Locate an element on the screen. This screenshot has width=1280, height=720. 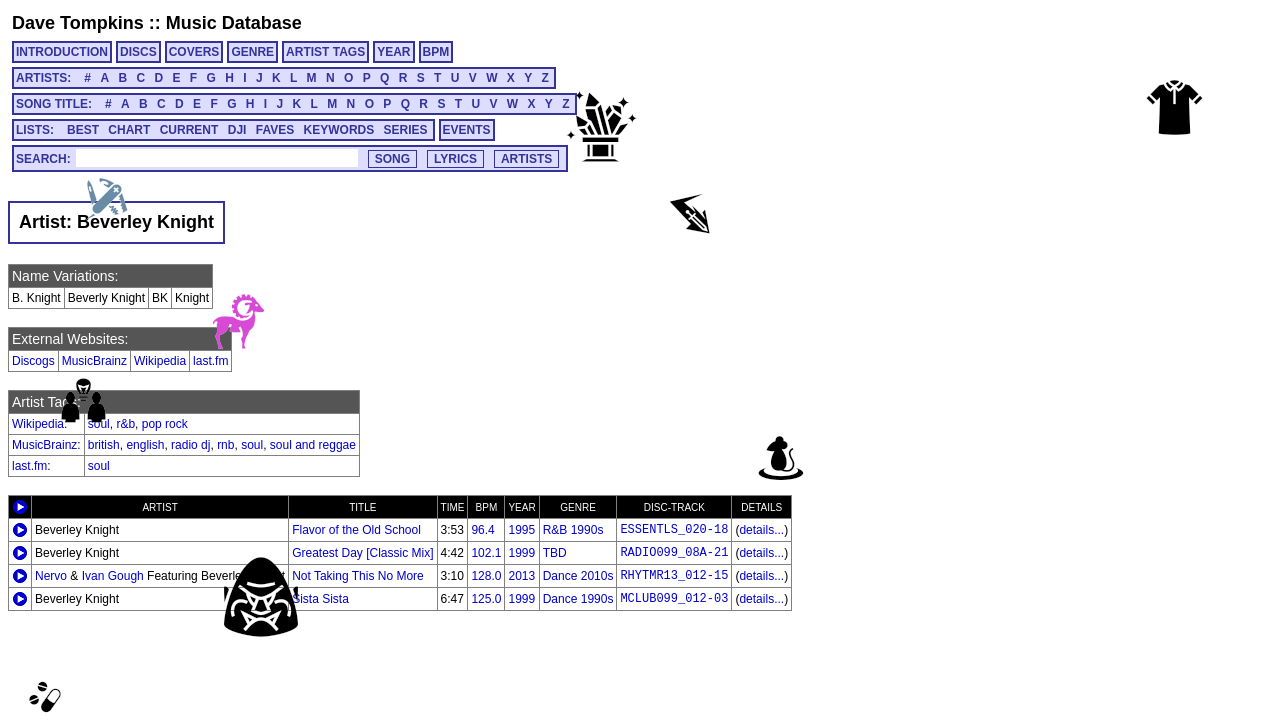
represents the Aries zodiac sign is located at coordinates (238, 321).